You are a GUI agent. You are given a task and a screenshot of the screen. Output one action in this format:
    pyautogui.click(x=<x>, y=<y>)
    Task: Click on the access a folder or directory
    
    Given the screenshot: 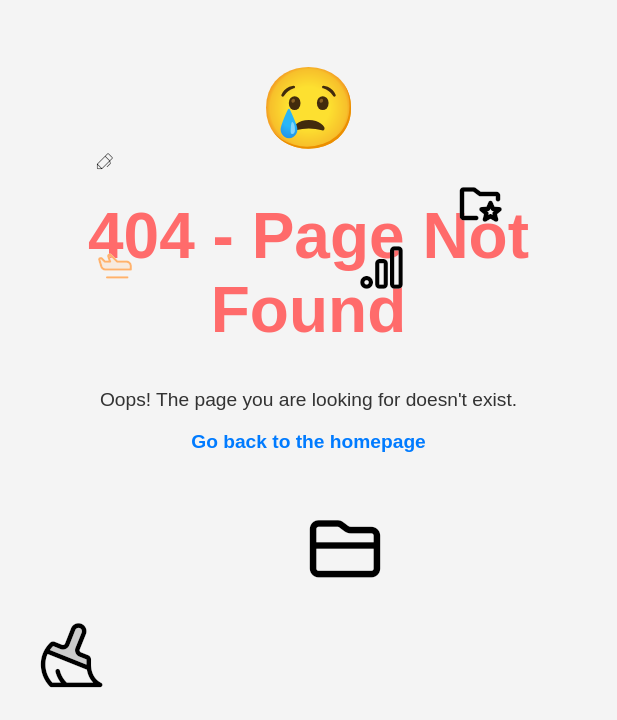 What is the action you would take?
    pyautogui.click(x=345, y=551)
    